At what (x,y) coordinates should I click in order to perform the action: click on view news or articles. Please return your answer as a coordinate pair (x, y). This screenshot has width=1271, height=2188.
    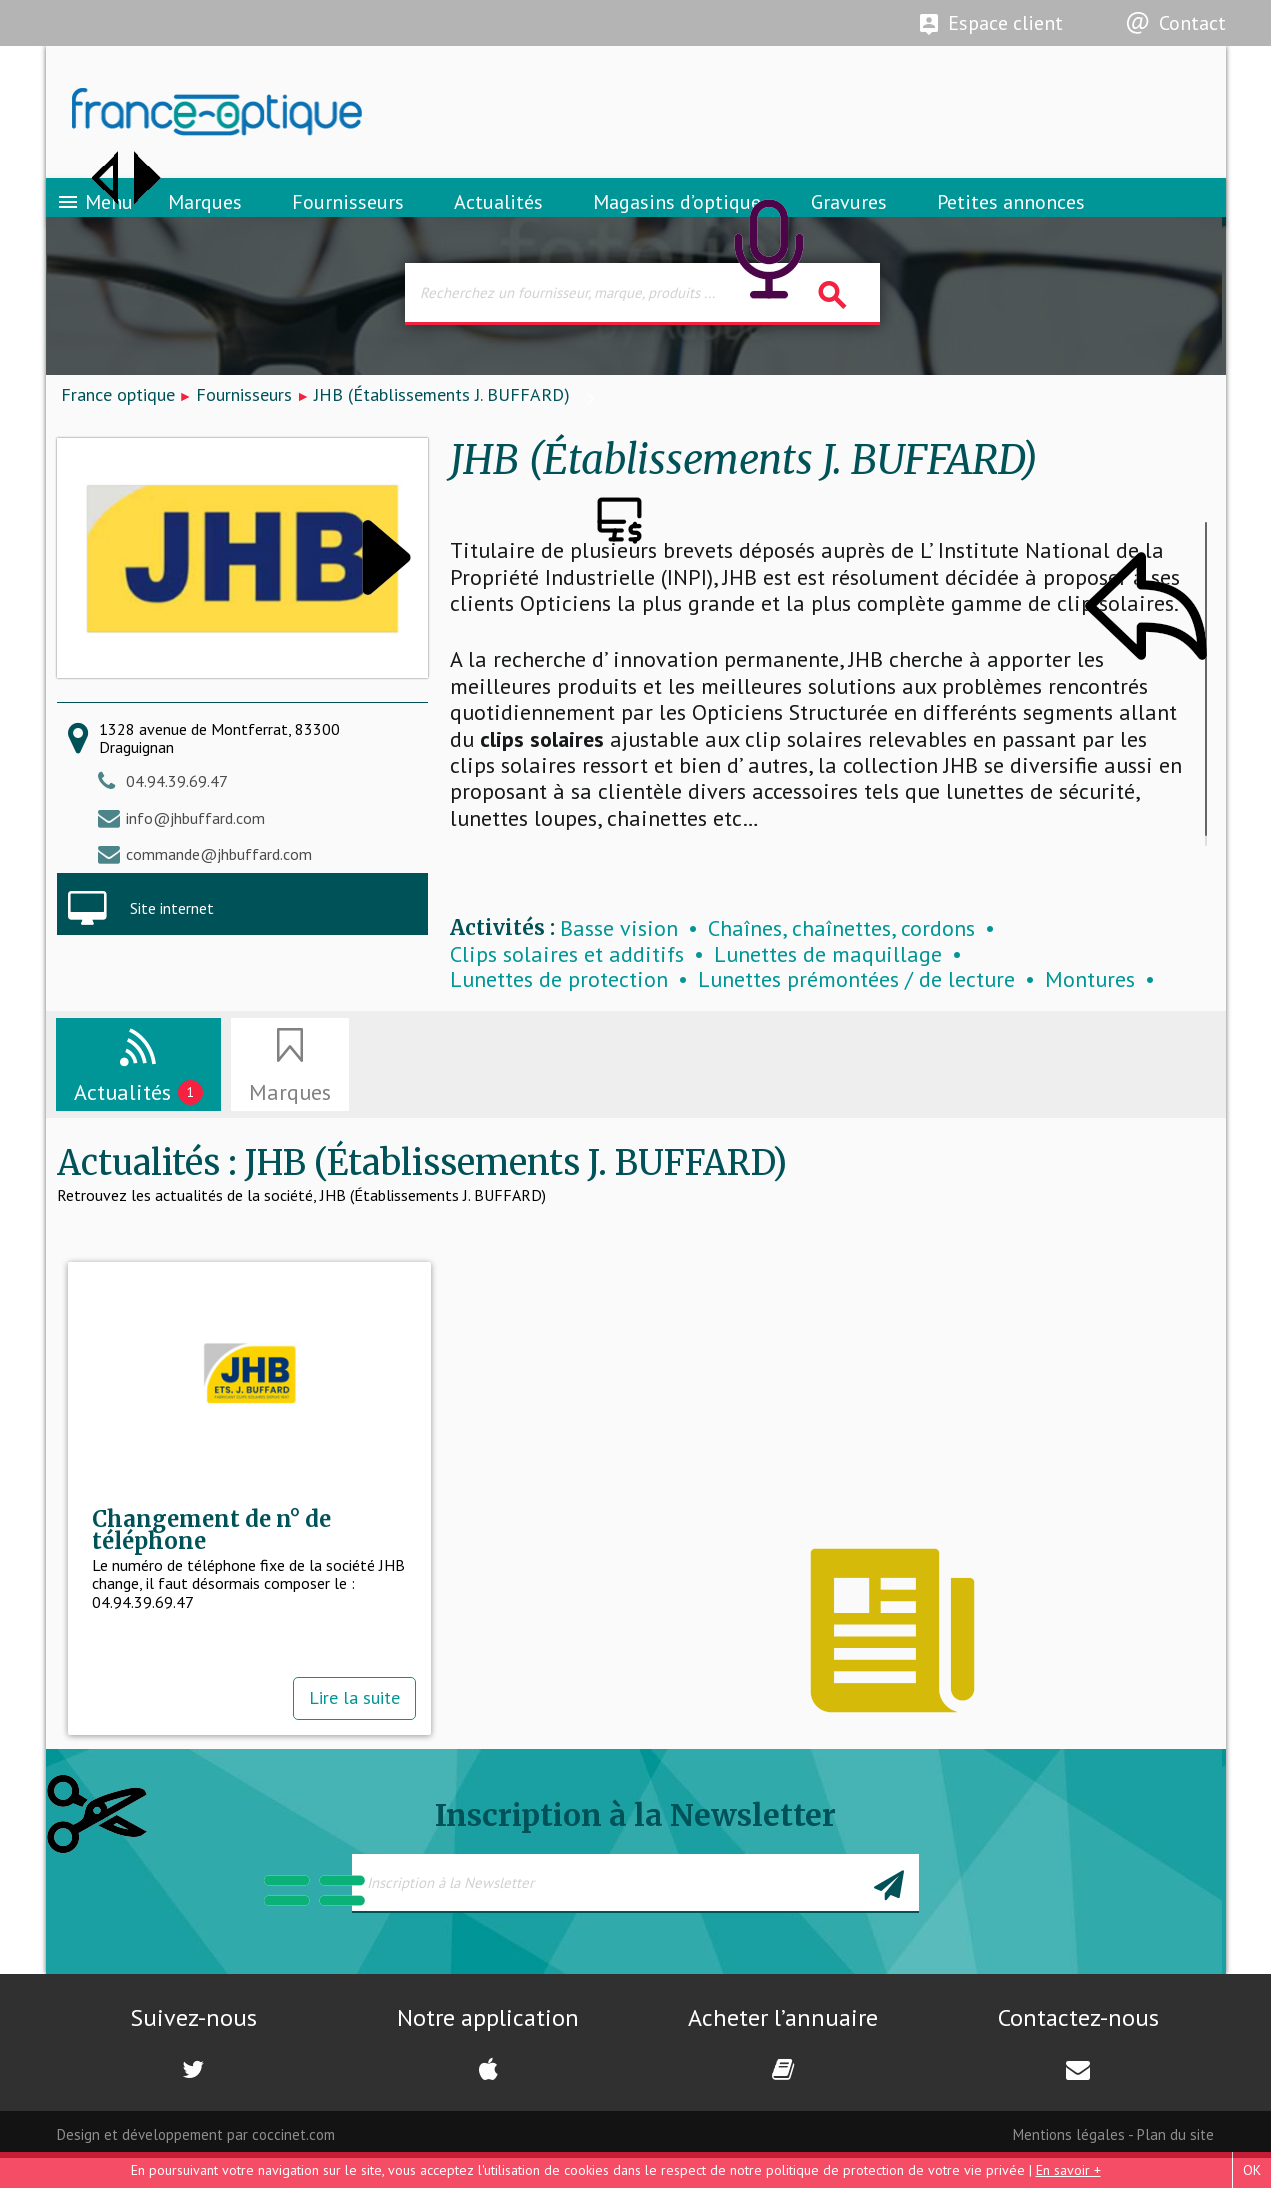
    Looking at the image, I should click on (892, 1630).